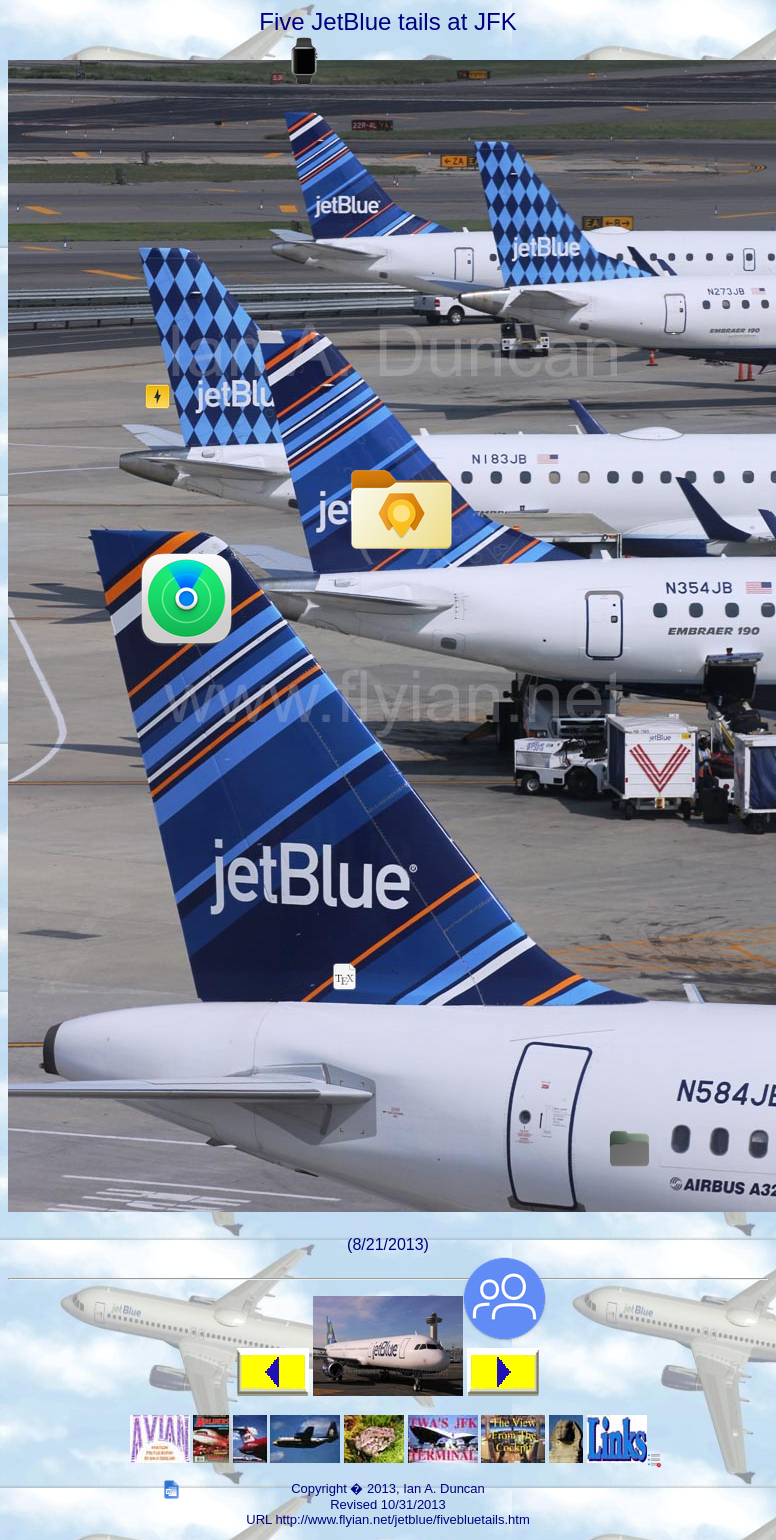  What do you see at coordinates (171, 1489) in the screenshot?
I see `open a microsoft word document` at bounding box center [171, 1489].